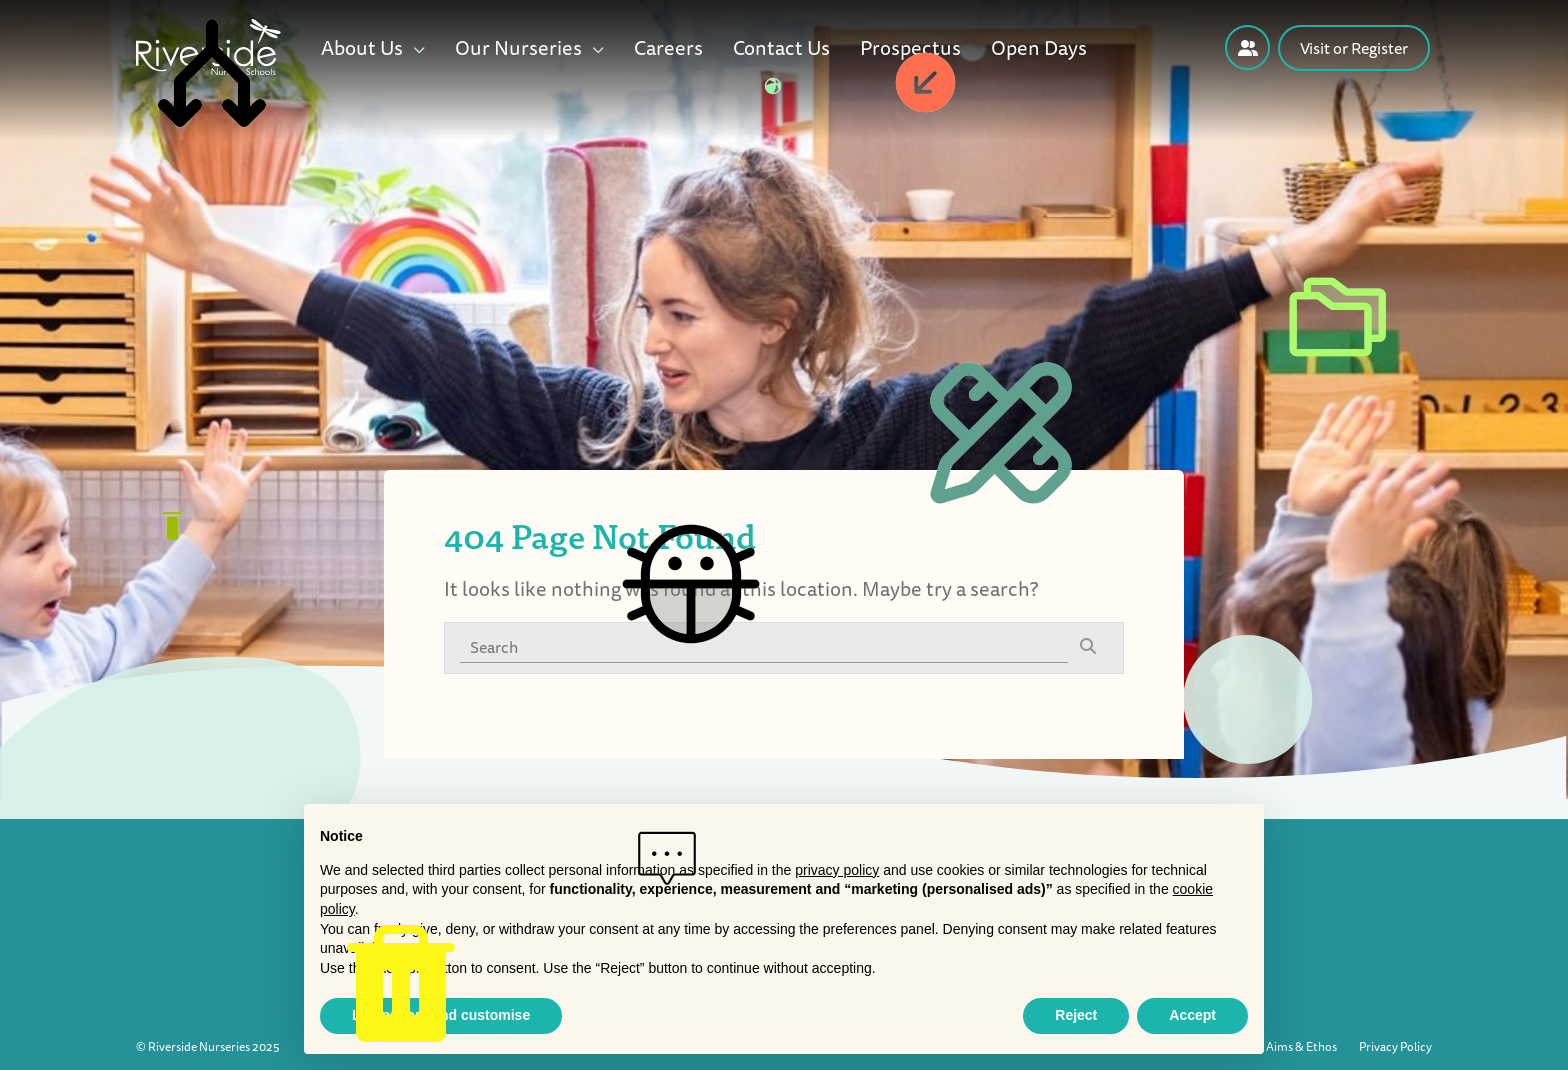 The height and width of the screenshot is (1070, 1568). Describe the element at coordinates (172, 525) in the screenshot. I see `align object to top edge` at that location.